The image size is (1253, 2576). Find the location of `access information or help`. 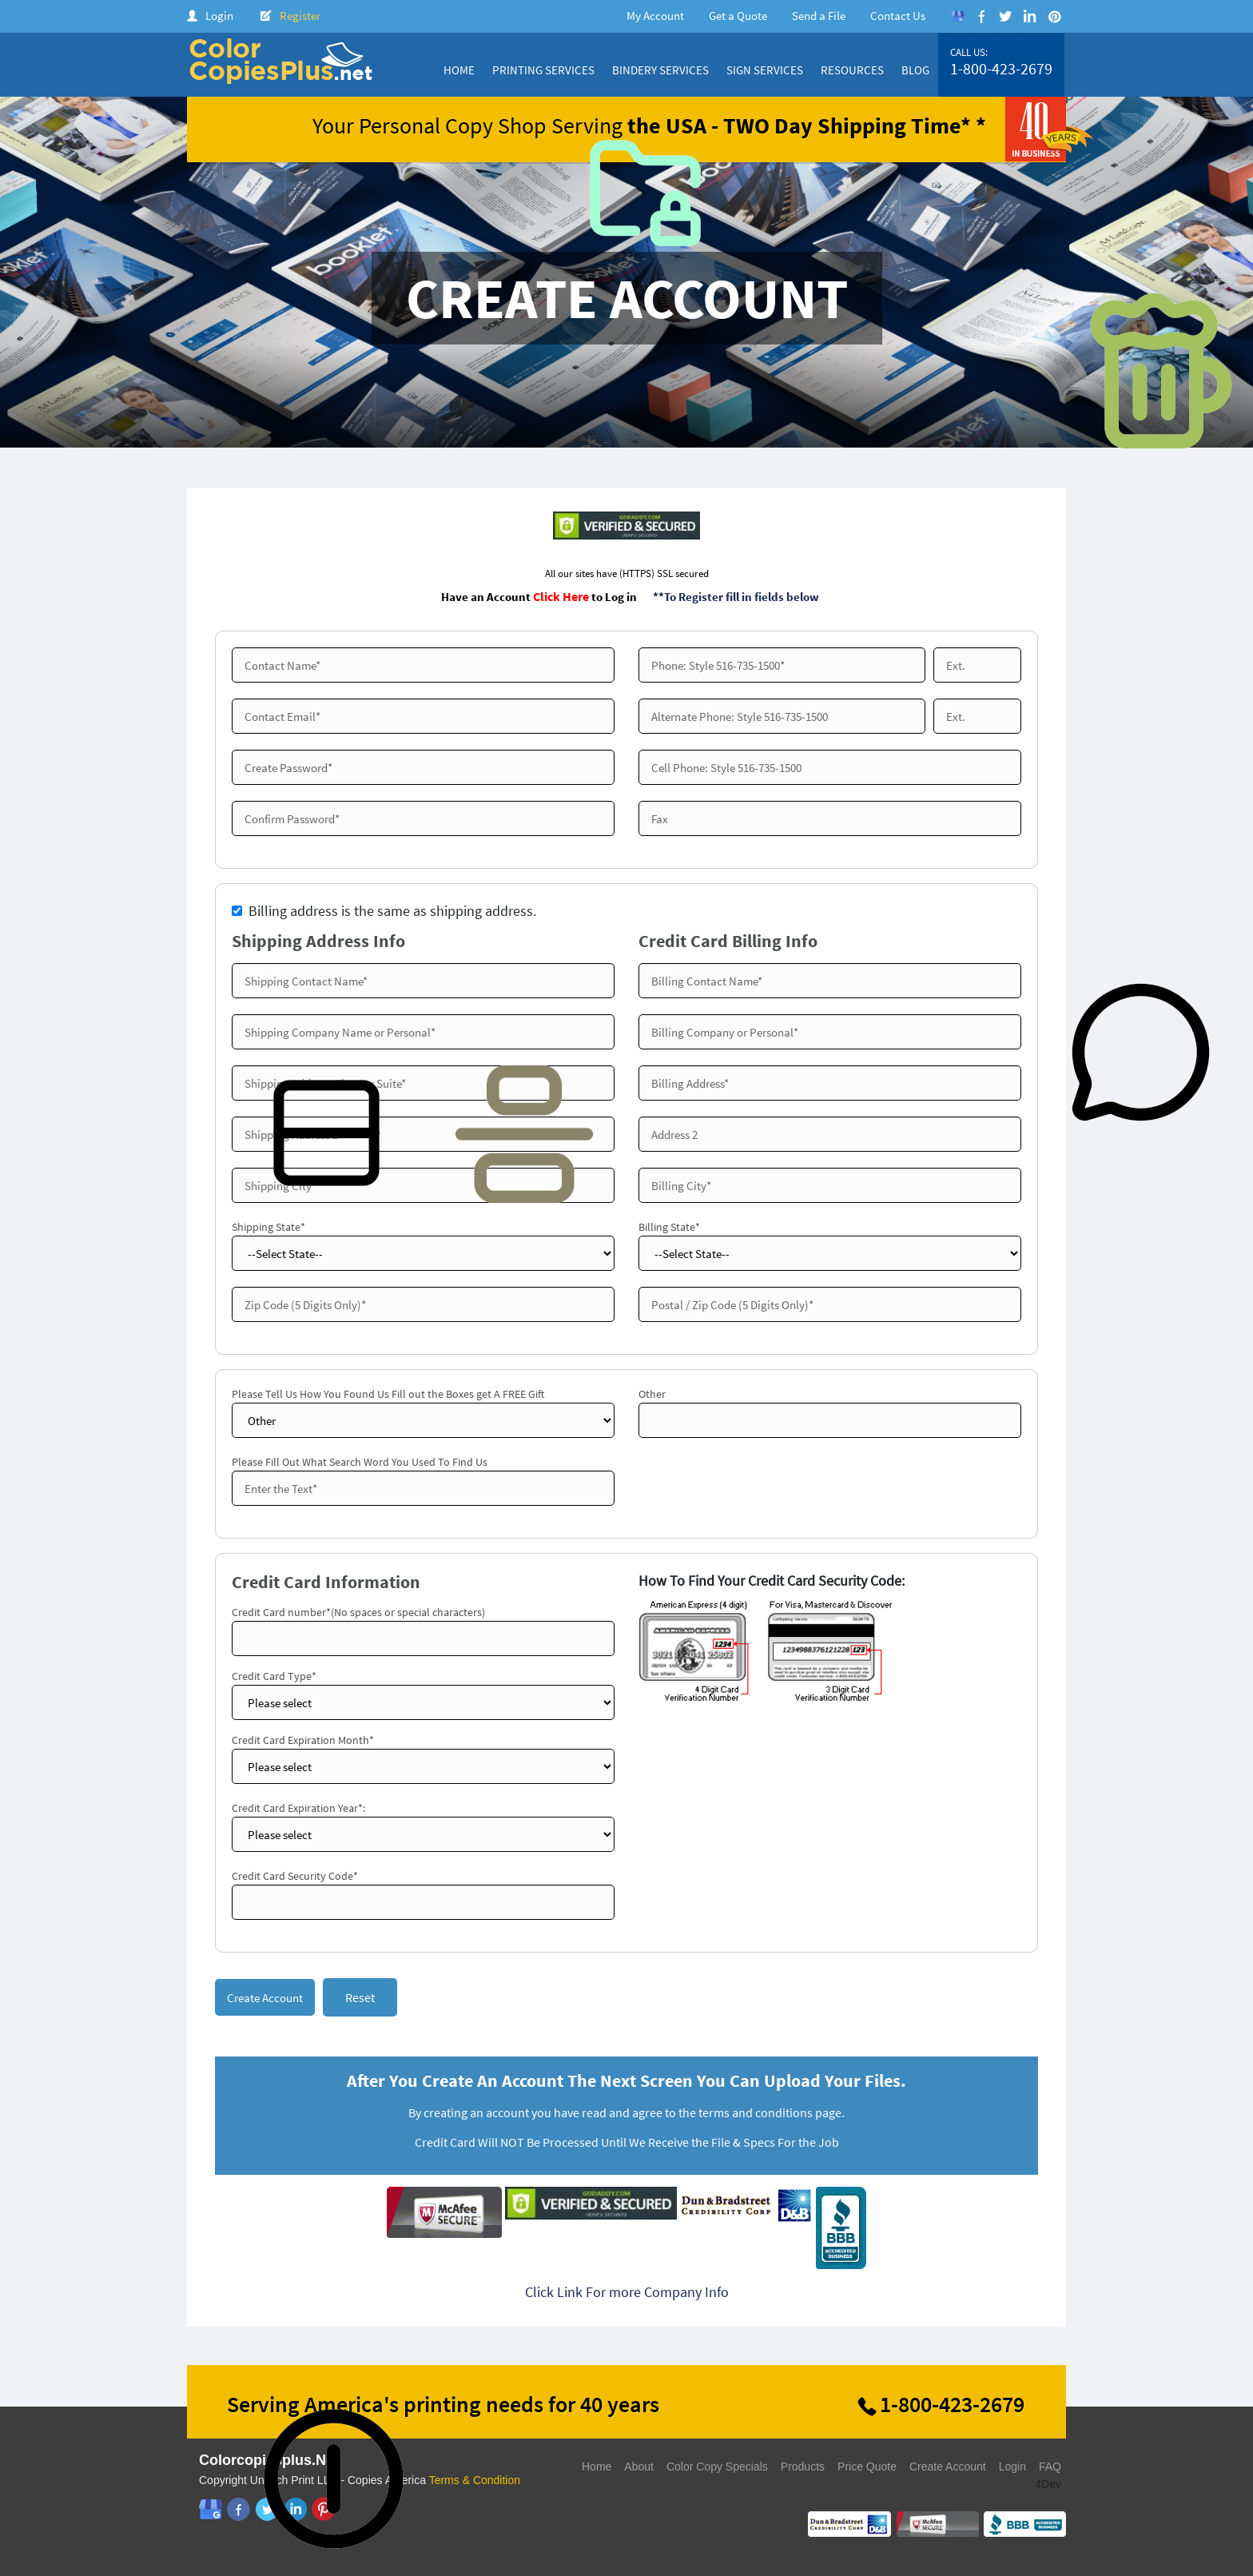

access information or help is located at coordinates (333, 2478).